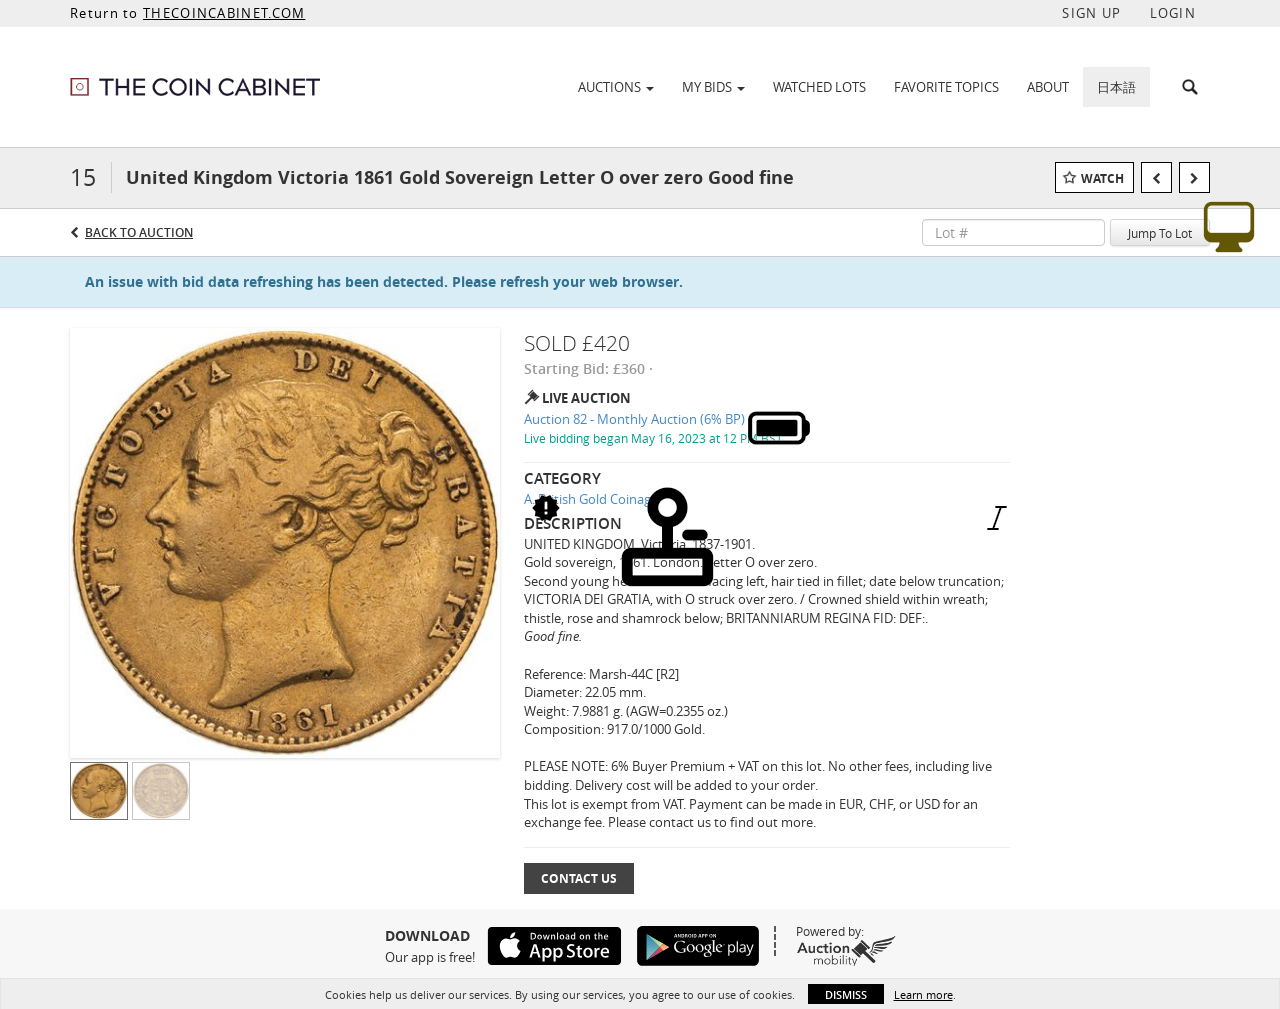  Describe the element at coordinates (546, 508) in the screenshot. I see `indicates new or recently added content` at that location.